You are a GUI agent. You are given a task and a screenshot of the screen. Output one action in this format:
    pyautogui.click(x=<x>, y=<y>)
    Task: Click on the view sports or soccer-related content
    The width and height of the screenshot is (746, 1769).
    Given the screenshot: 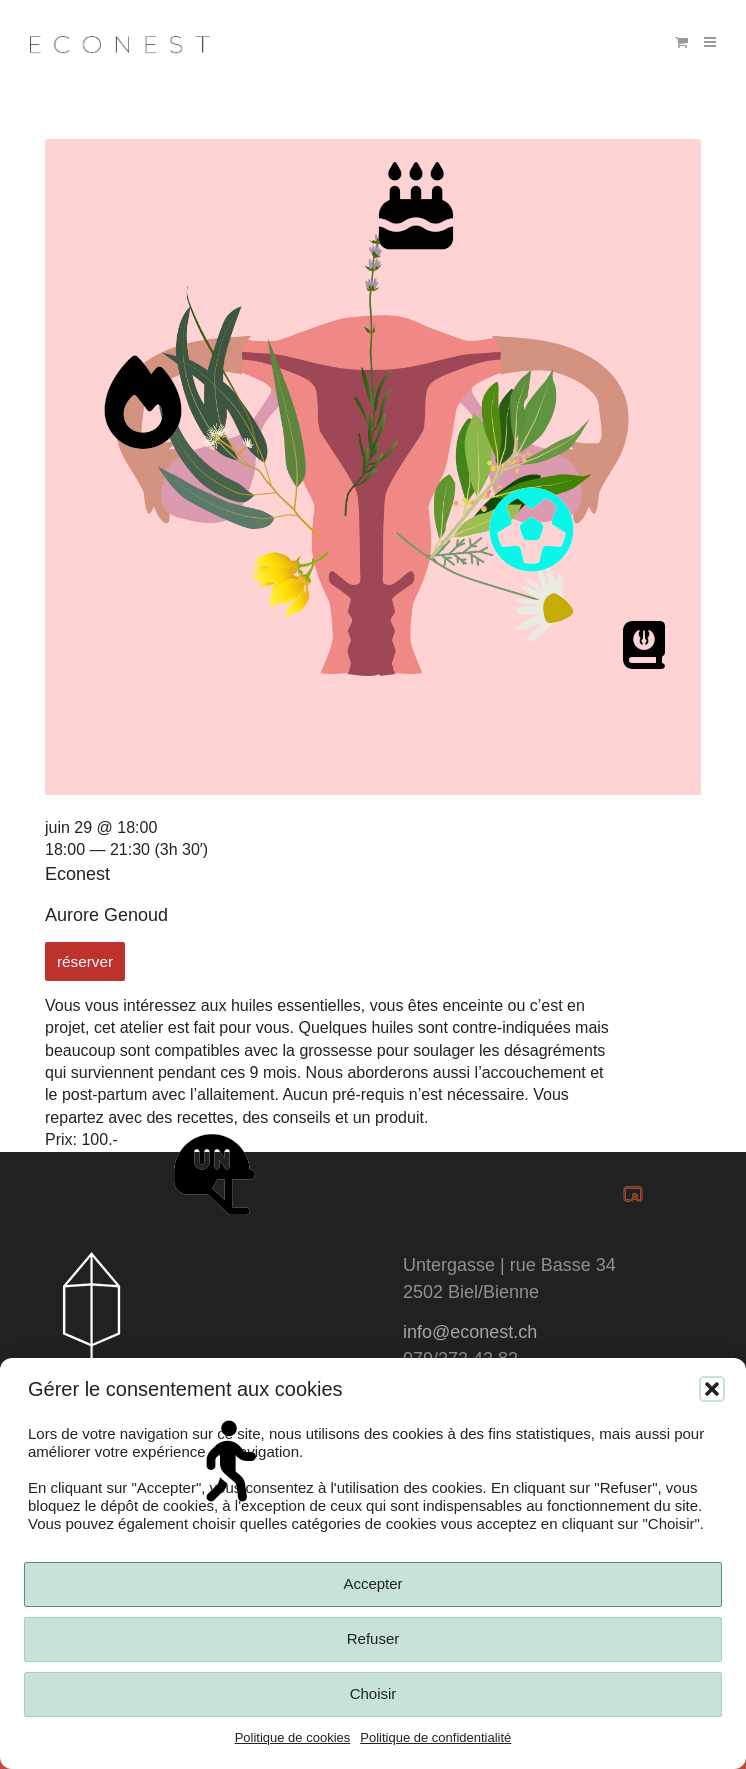 What is the action you would take?
    pyautogui.click(x=531, y=529)
    